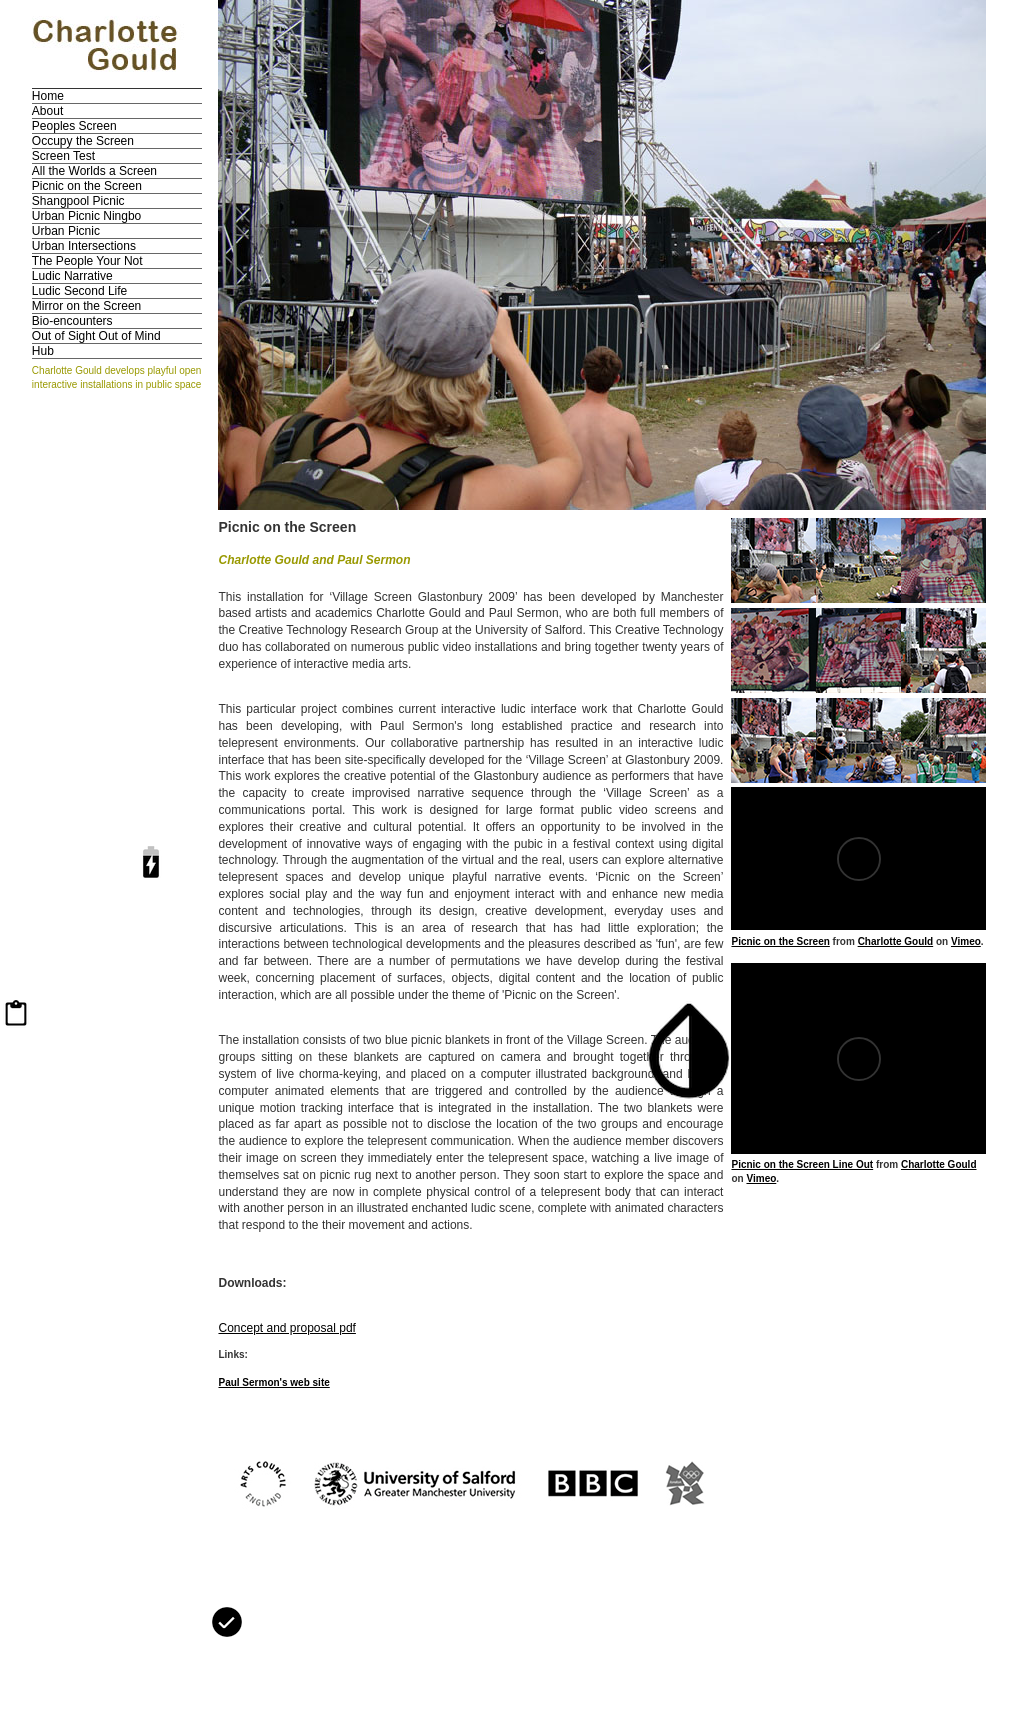 The image size is (1024, 1730). Describe the element at coordinates (689, 1050) in the screenshot. I see `toggle color inversion or contrast settings` at that location.